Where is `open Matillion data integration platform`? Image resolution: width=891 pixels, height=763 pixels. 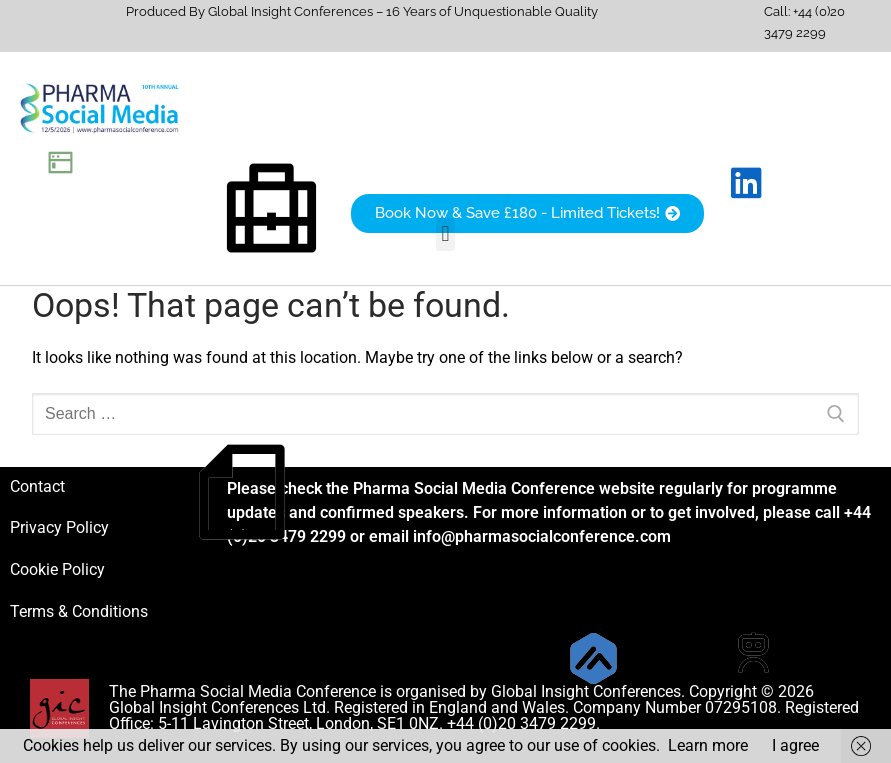
open Matillion data integration platform is located at coordinates (593, 658).